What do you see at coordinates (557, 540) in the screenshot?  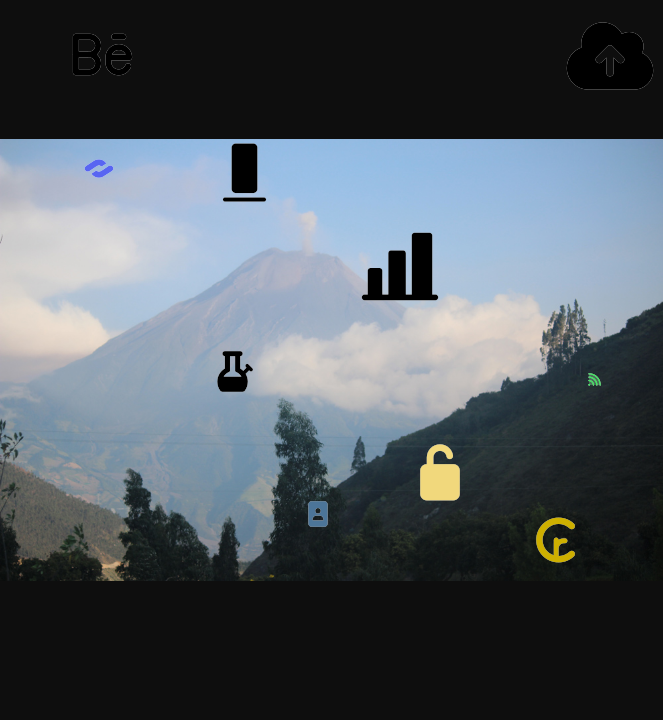 I see `indicates brazilian cruzeiro currency` at bounding box center [557, 540].